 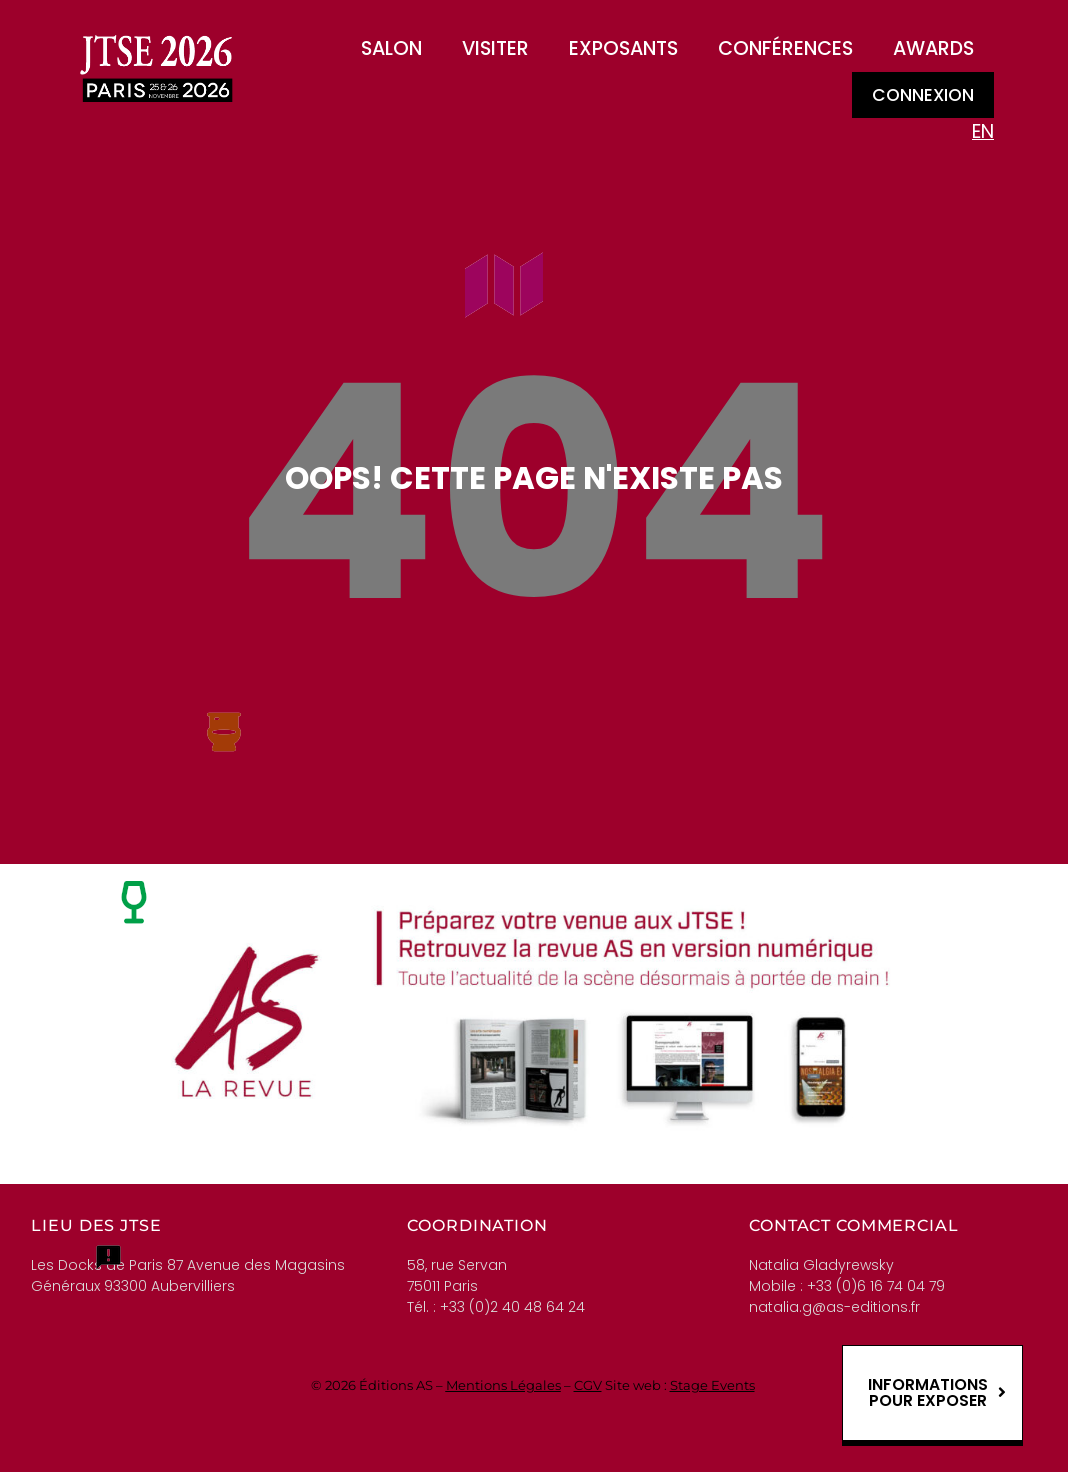 What do you see at coordinates (504, 285) in the screenshot?
I see `open map view` at bounding box center [504, 285].